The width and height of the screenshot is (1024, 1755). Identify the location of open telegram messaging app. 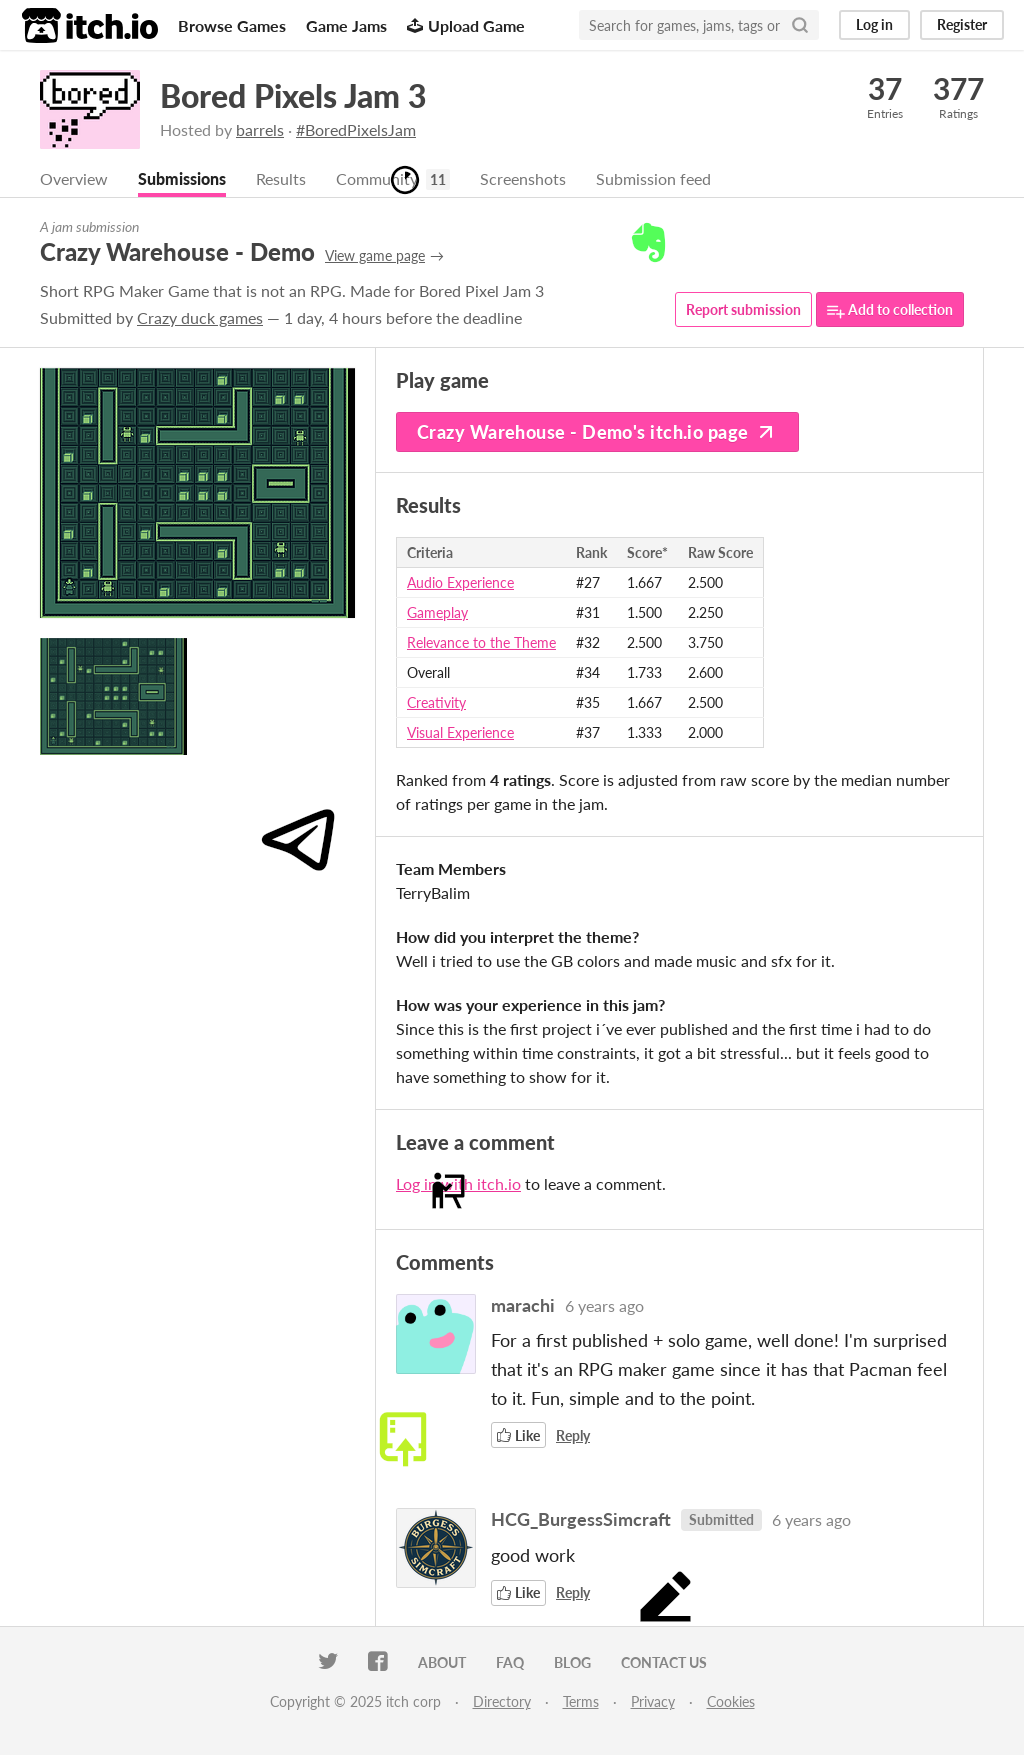
(303, 836).